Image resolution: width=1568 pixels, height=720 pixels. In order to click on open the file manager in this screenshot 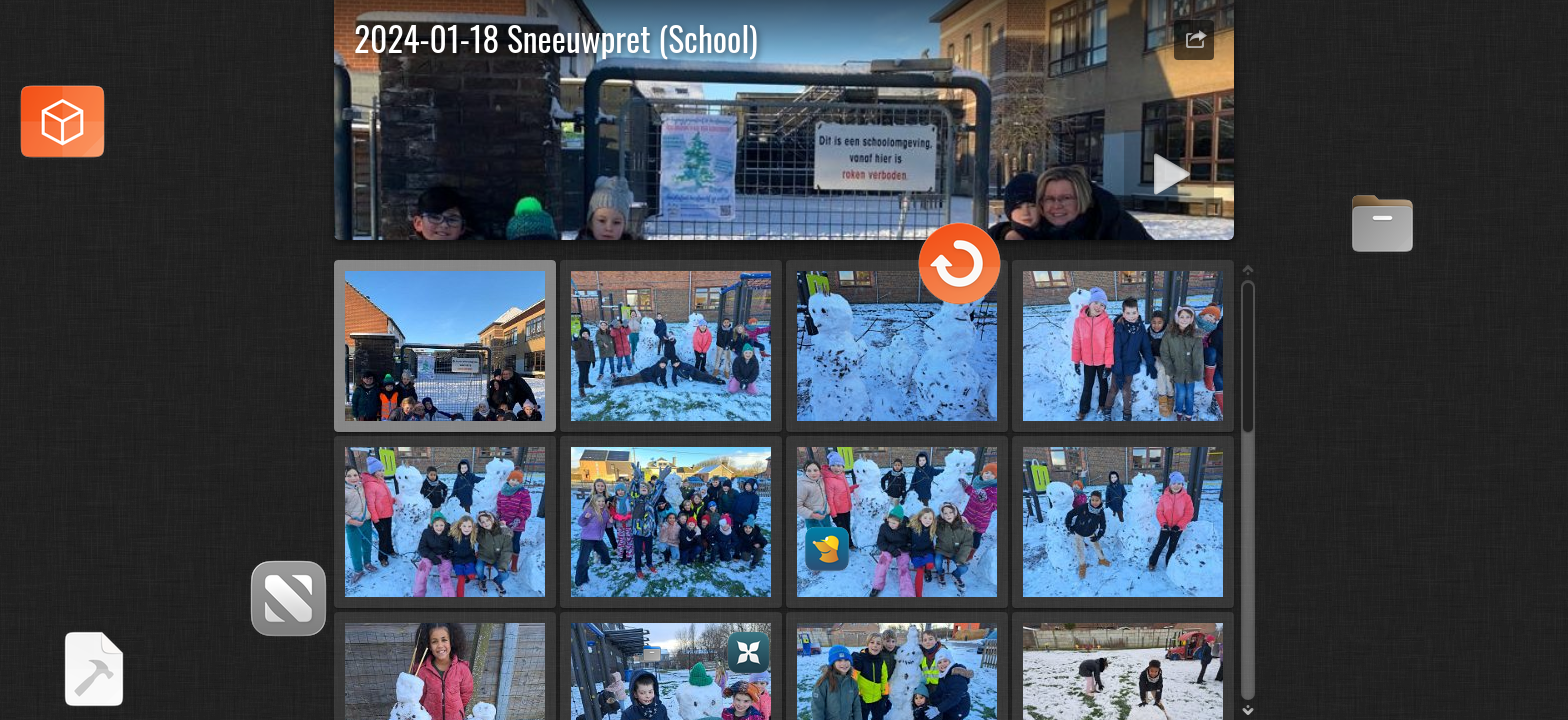, I will do `click(652, 653)`.